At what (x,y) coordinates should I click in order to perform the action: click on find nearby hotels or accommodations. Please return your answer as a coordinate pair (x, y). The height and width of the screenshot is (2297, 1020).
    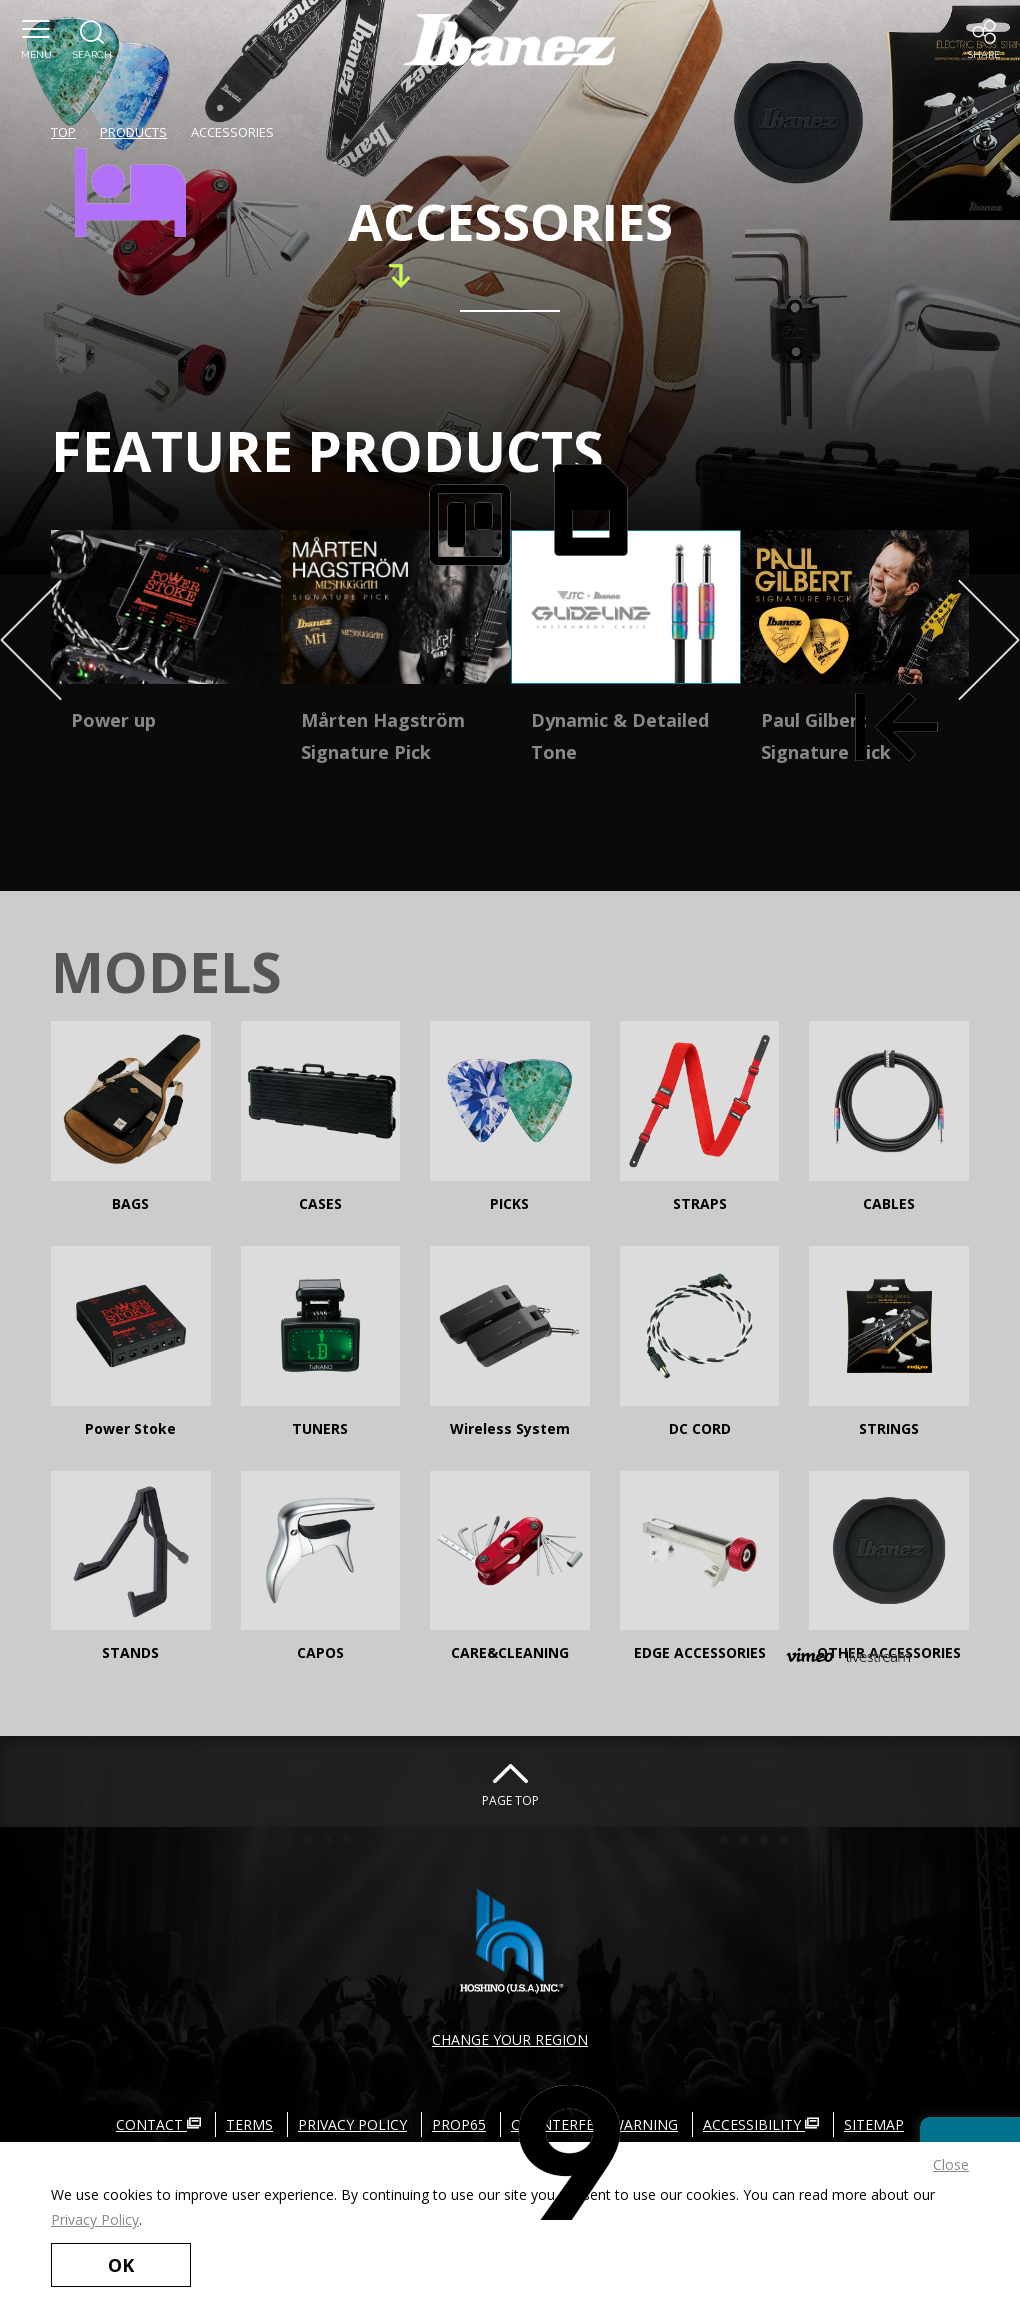
    Looking at the image, I should click on (130, 192).